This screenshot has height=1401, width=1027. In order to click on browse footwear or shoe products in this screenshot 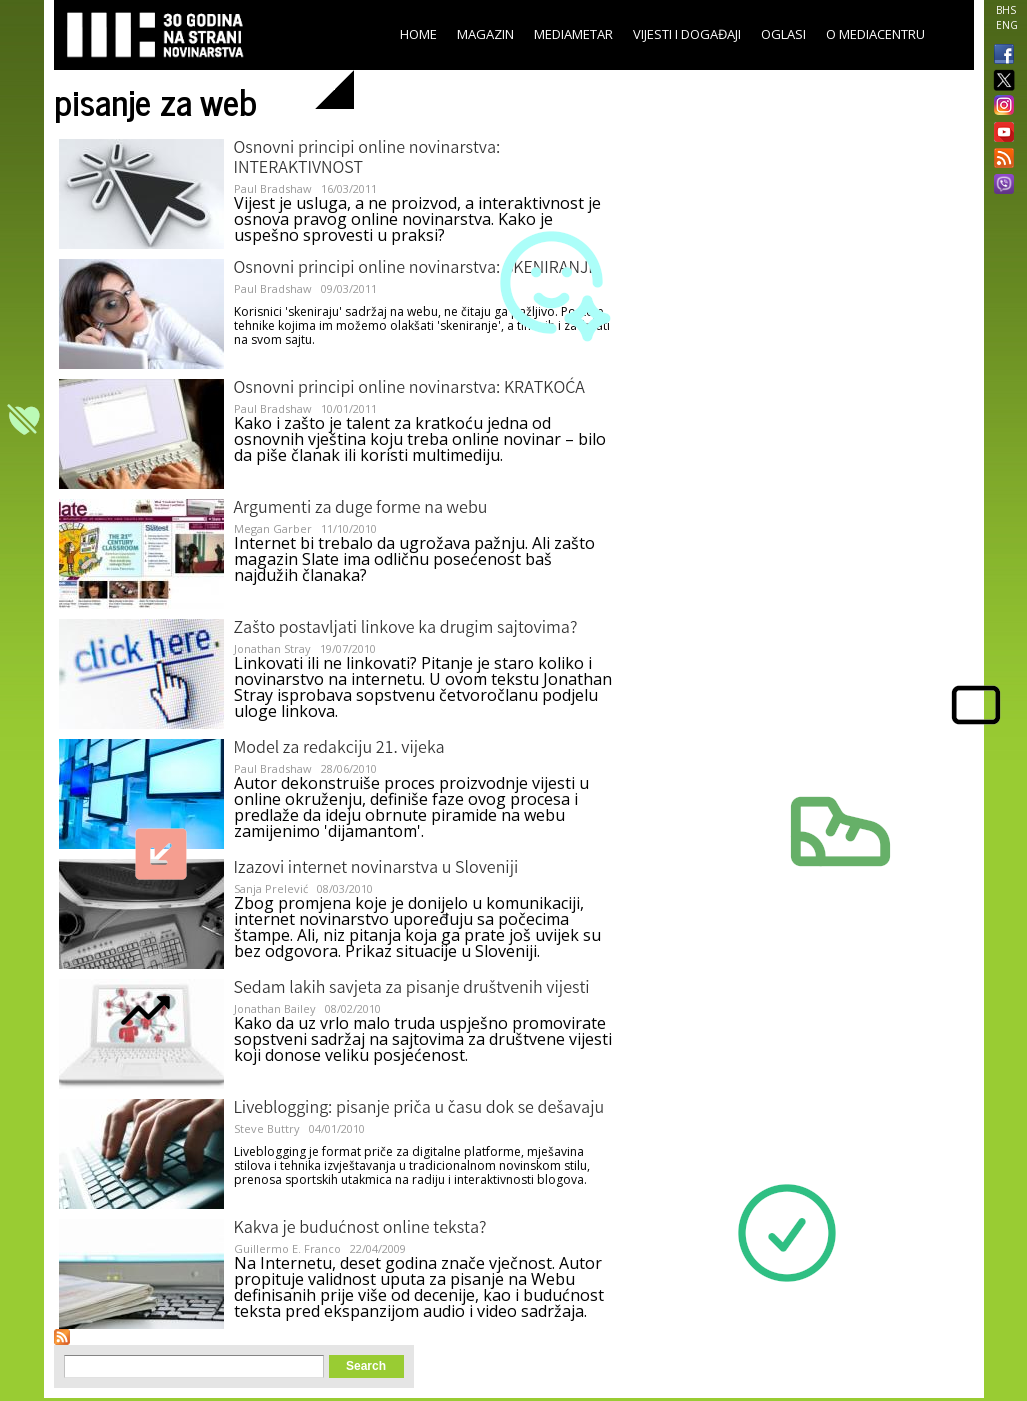, I will do `click(840, 831)`.